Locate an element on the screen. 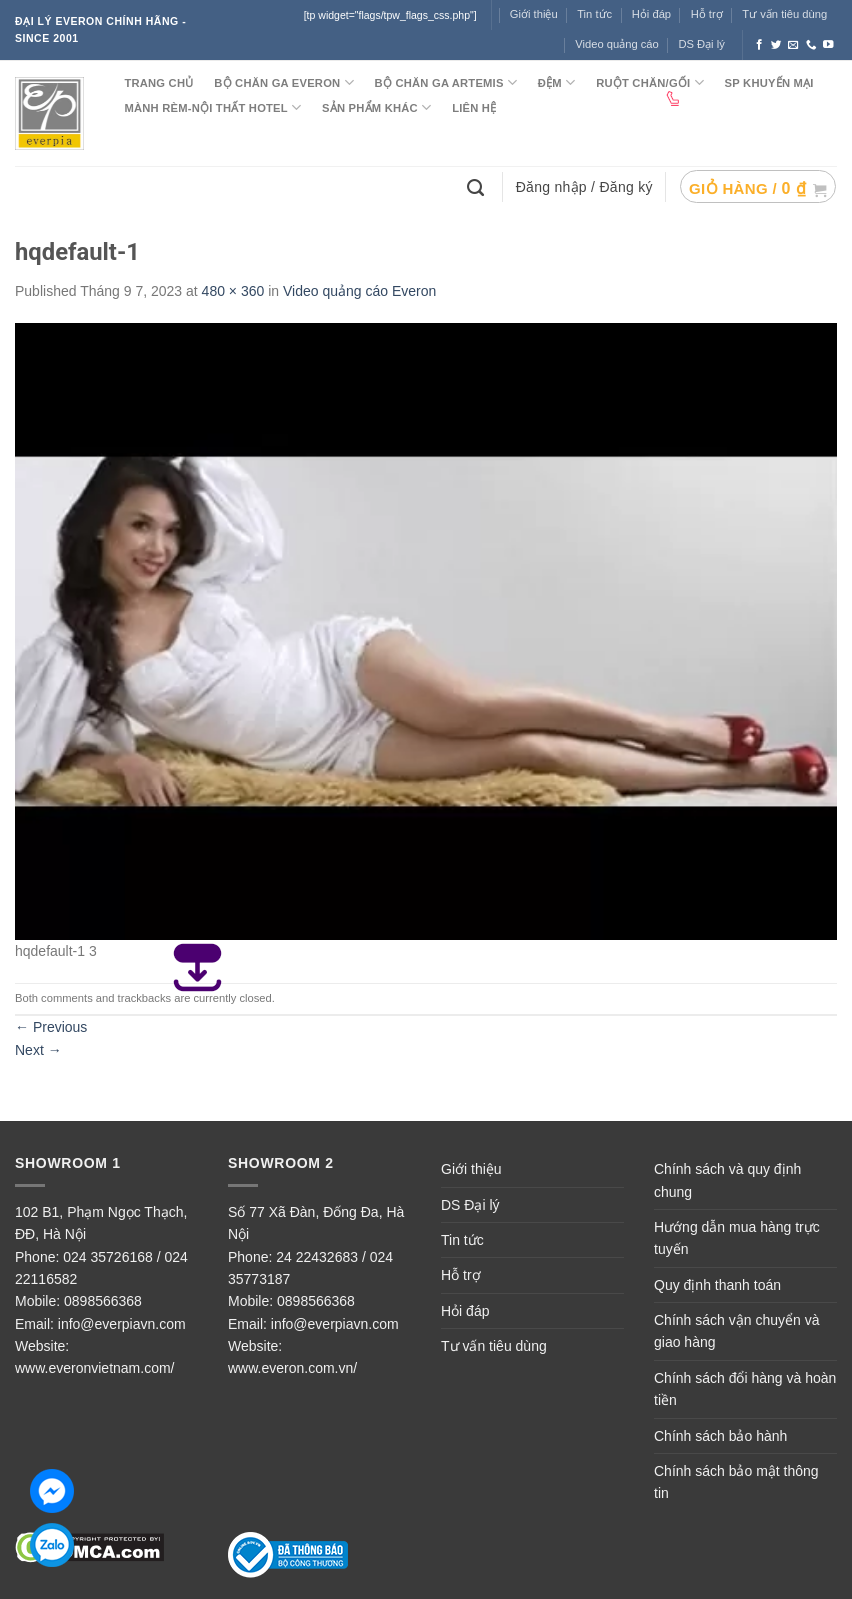 Image resolution: width=852 pixels, height=1599 pixels. select a seat for your reservation is located at coordinates (672, 98).